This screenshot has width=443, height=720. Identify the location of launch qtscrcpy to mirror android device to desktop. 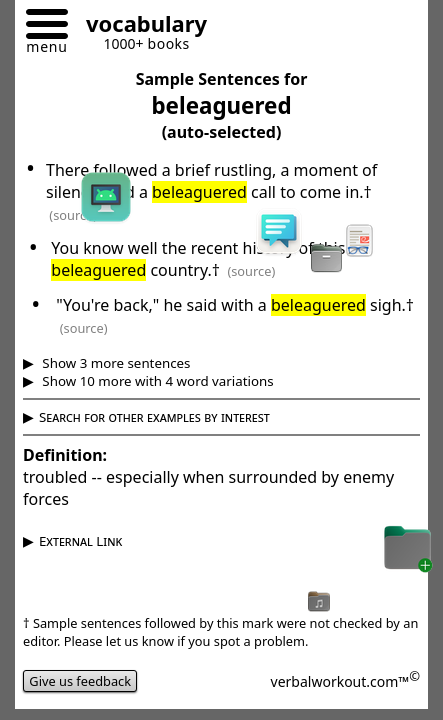
(106, 197).